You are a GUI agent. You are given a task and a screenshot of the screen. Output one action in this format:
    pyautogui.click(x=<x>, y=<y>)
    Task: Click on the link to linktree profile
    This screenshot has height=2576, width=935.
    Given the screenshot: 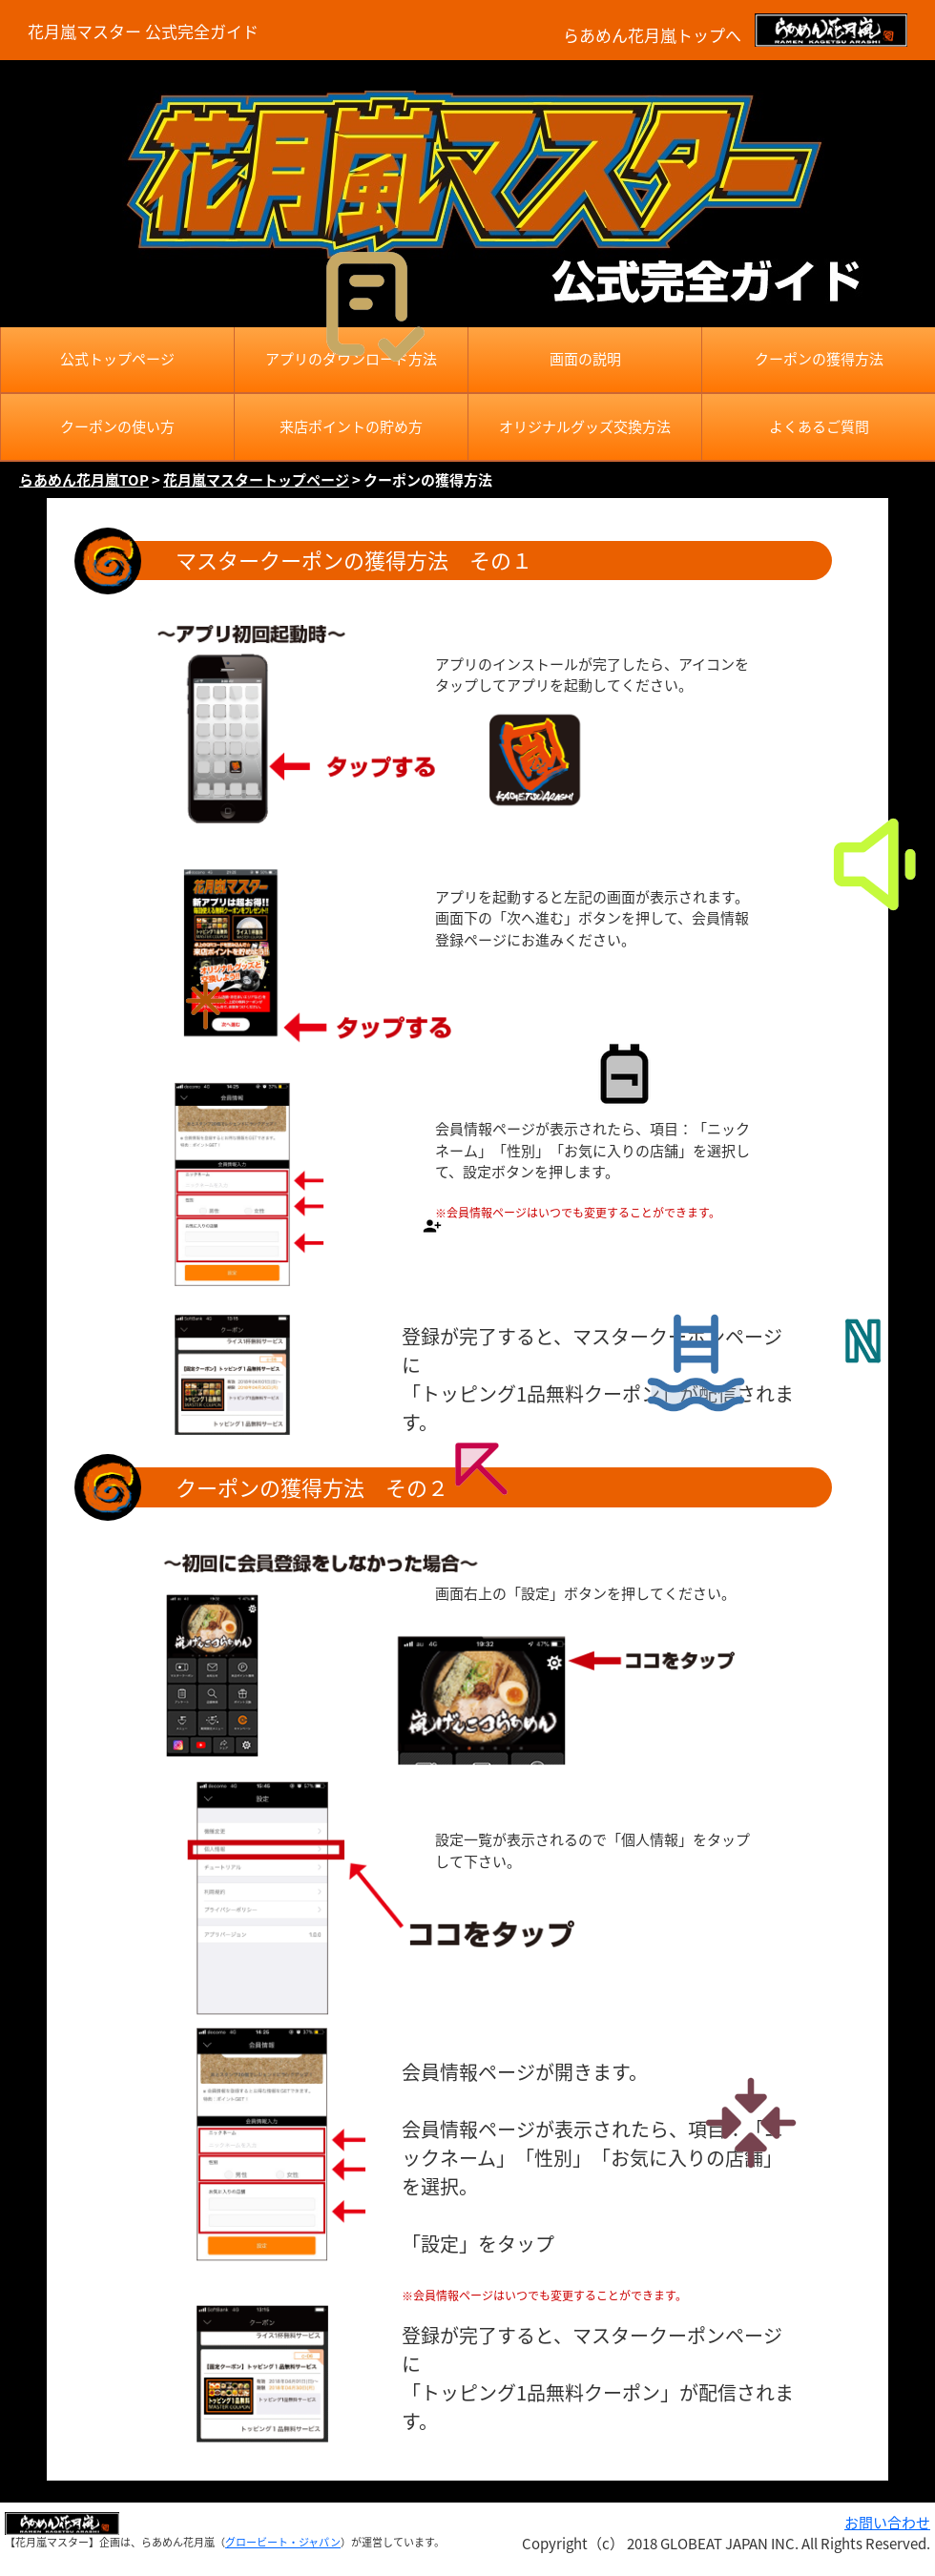 What is the action you would take?
    pyautogui.click(x=205, y=1005)
    